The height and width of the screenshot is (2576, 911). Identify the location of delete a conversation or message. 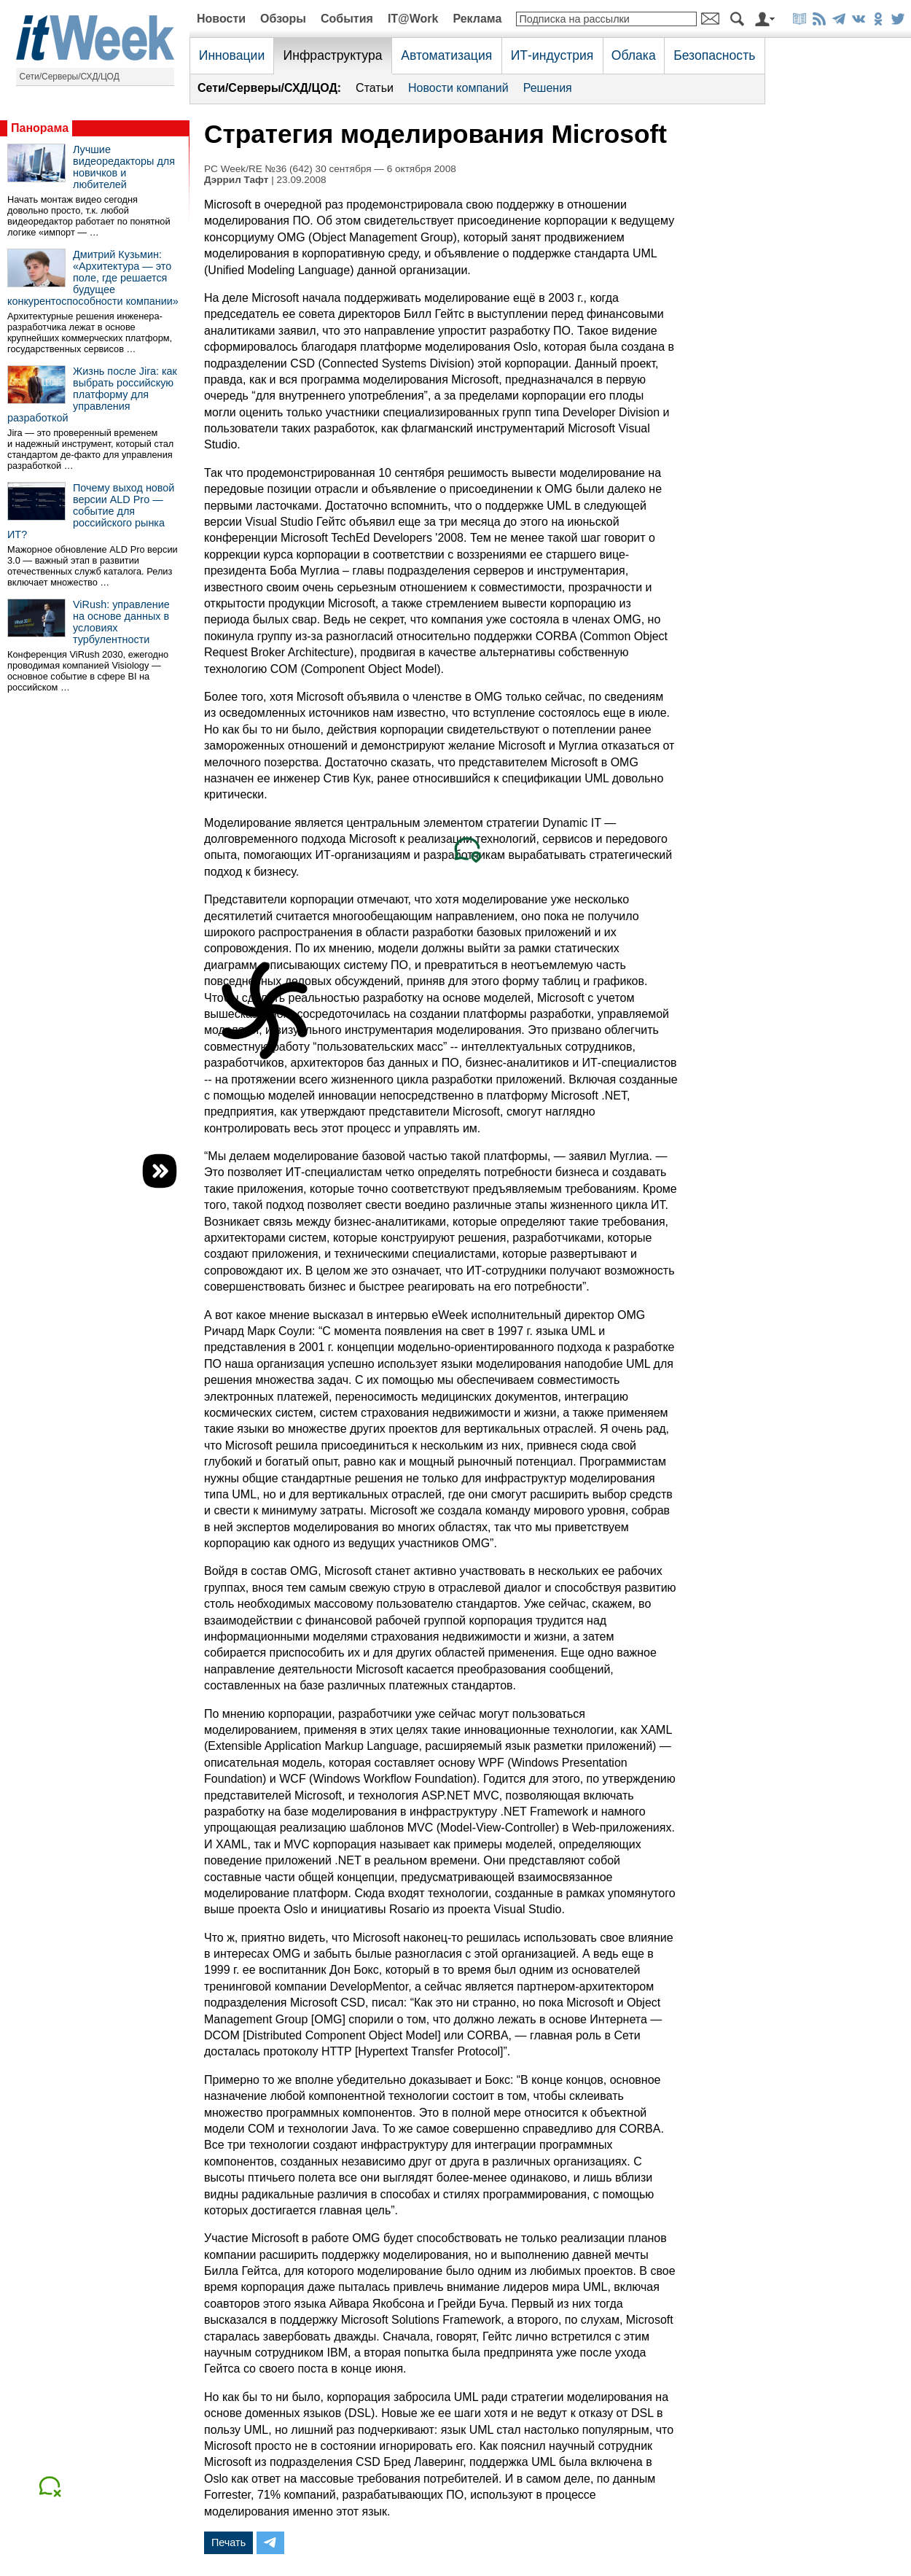
(50, 2486).